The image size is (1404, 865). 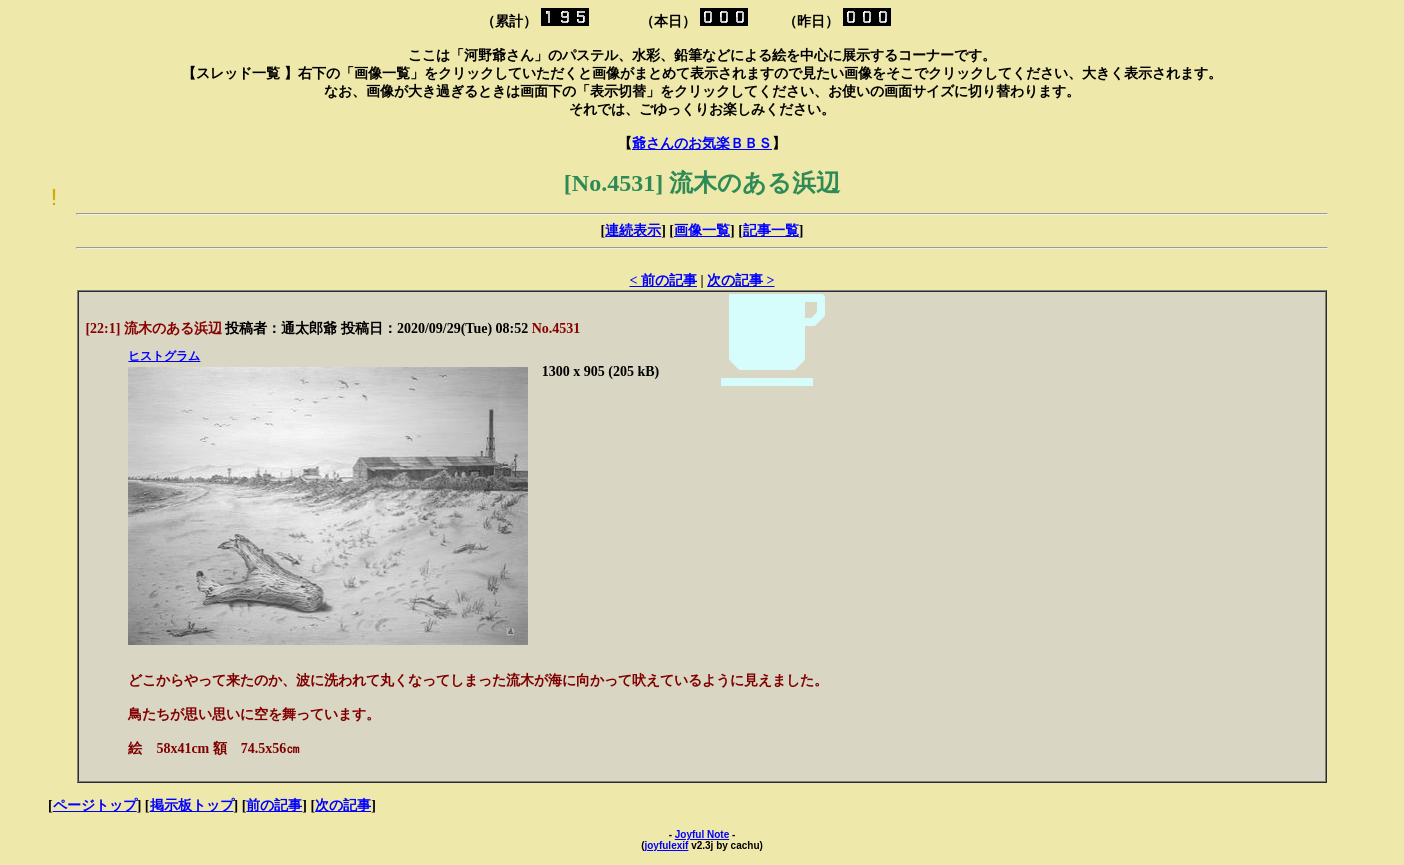 What do you see at coordinates (773, 342) in the screenshot?
I see `find nearby coffee shops or cafes` at bounding box center [773, 342].